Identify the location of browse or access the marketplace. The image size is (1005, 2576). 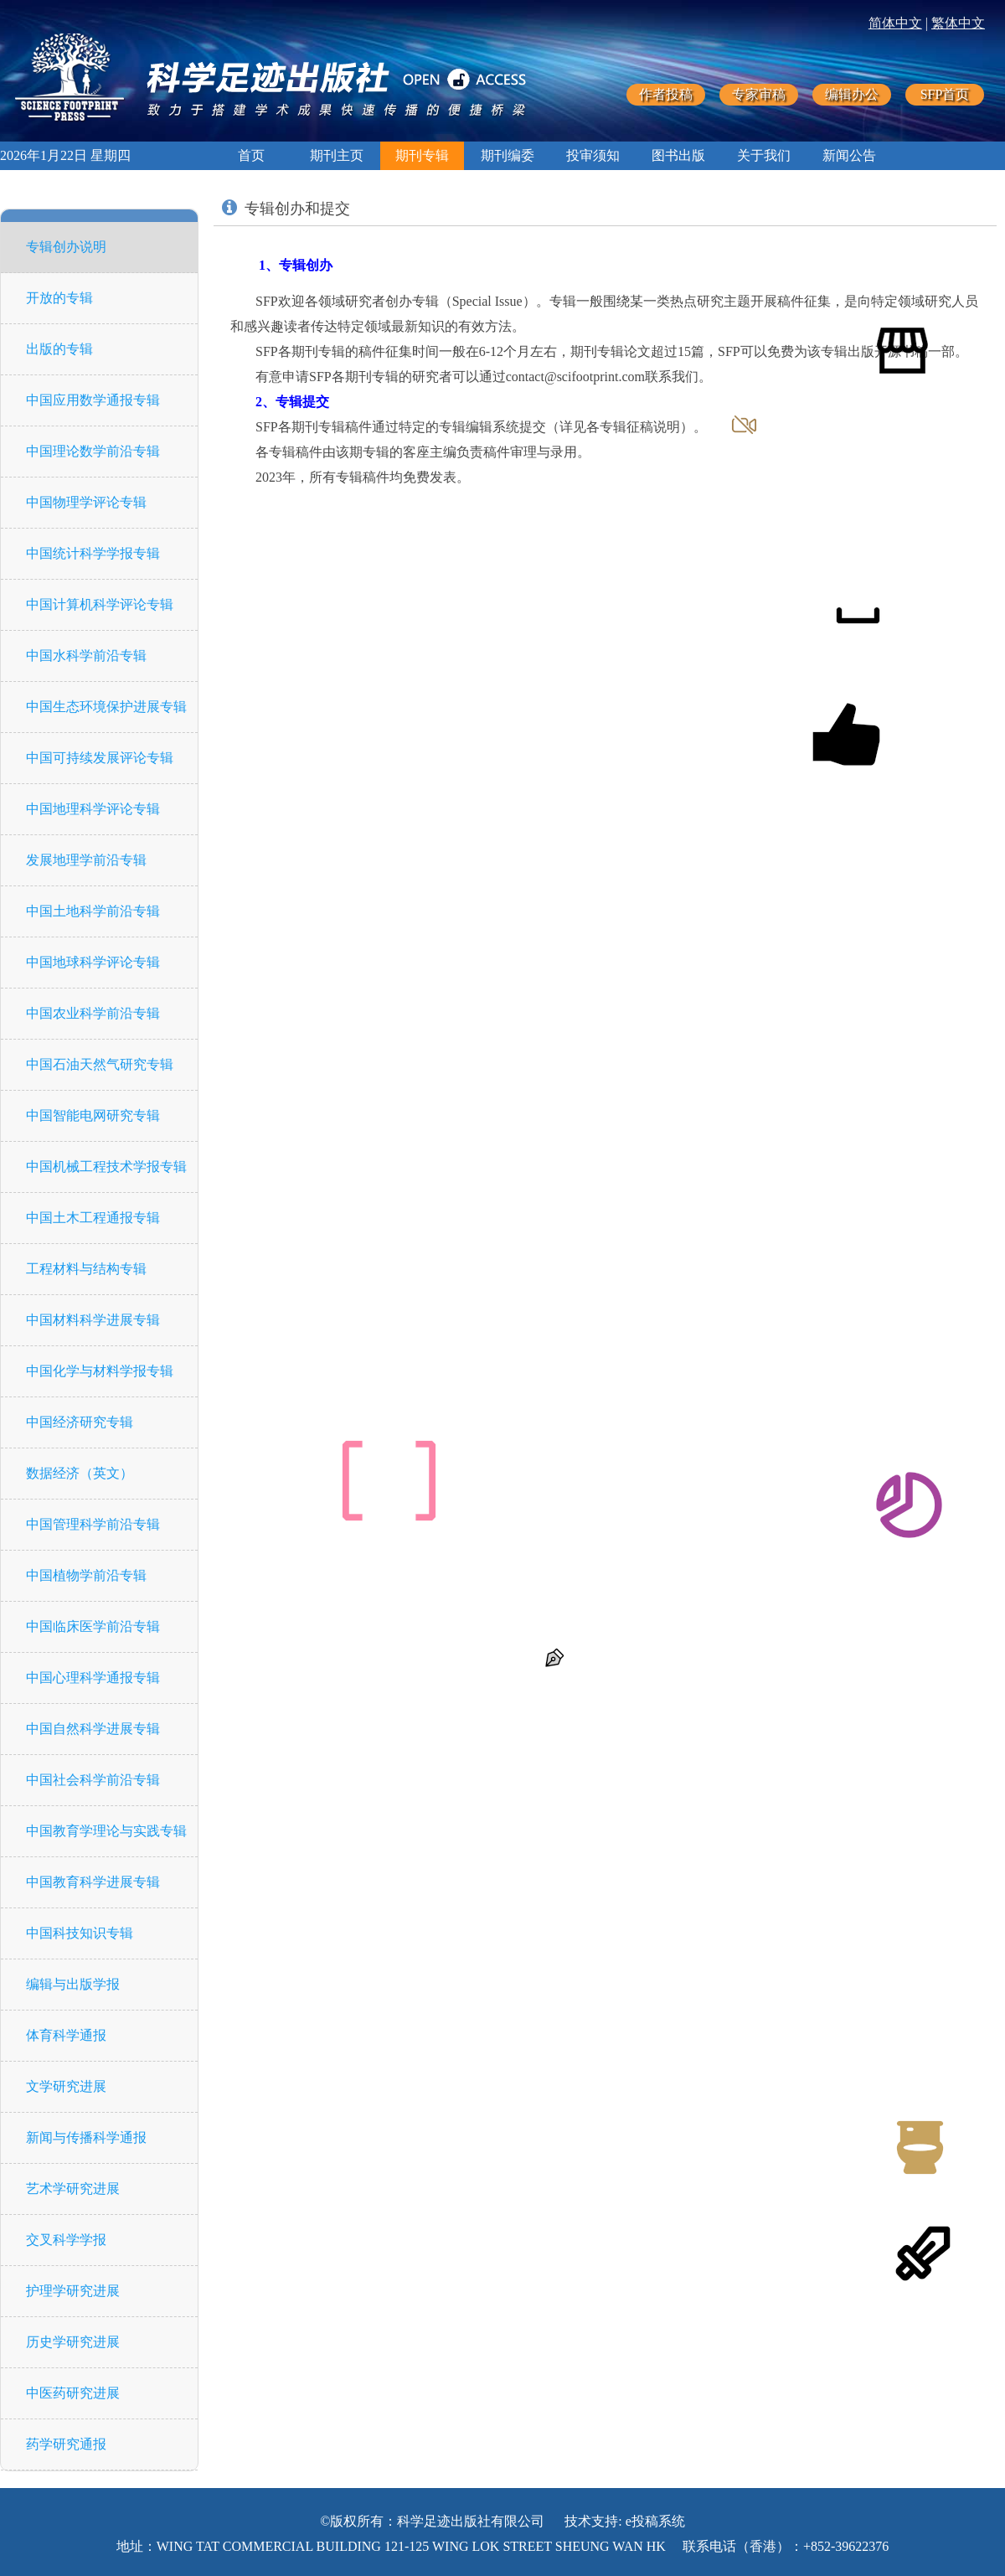
(902, 350).